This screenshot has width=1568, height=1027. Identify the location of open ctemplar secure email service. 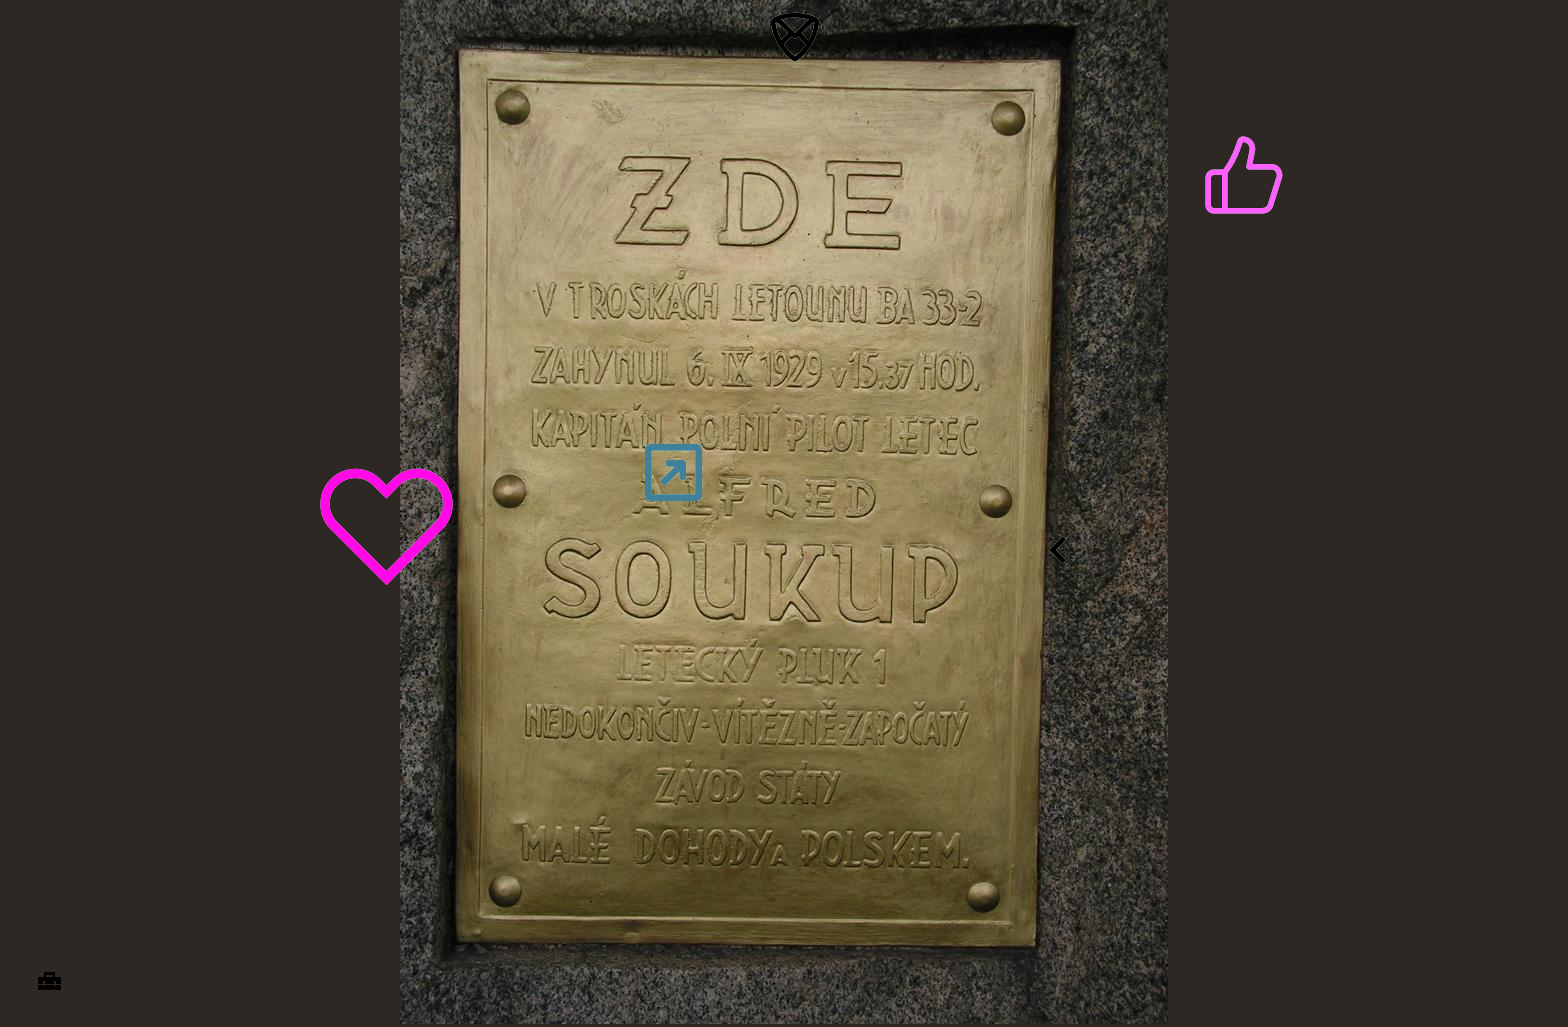
(795, 37).